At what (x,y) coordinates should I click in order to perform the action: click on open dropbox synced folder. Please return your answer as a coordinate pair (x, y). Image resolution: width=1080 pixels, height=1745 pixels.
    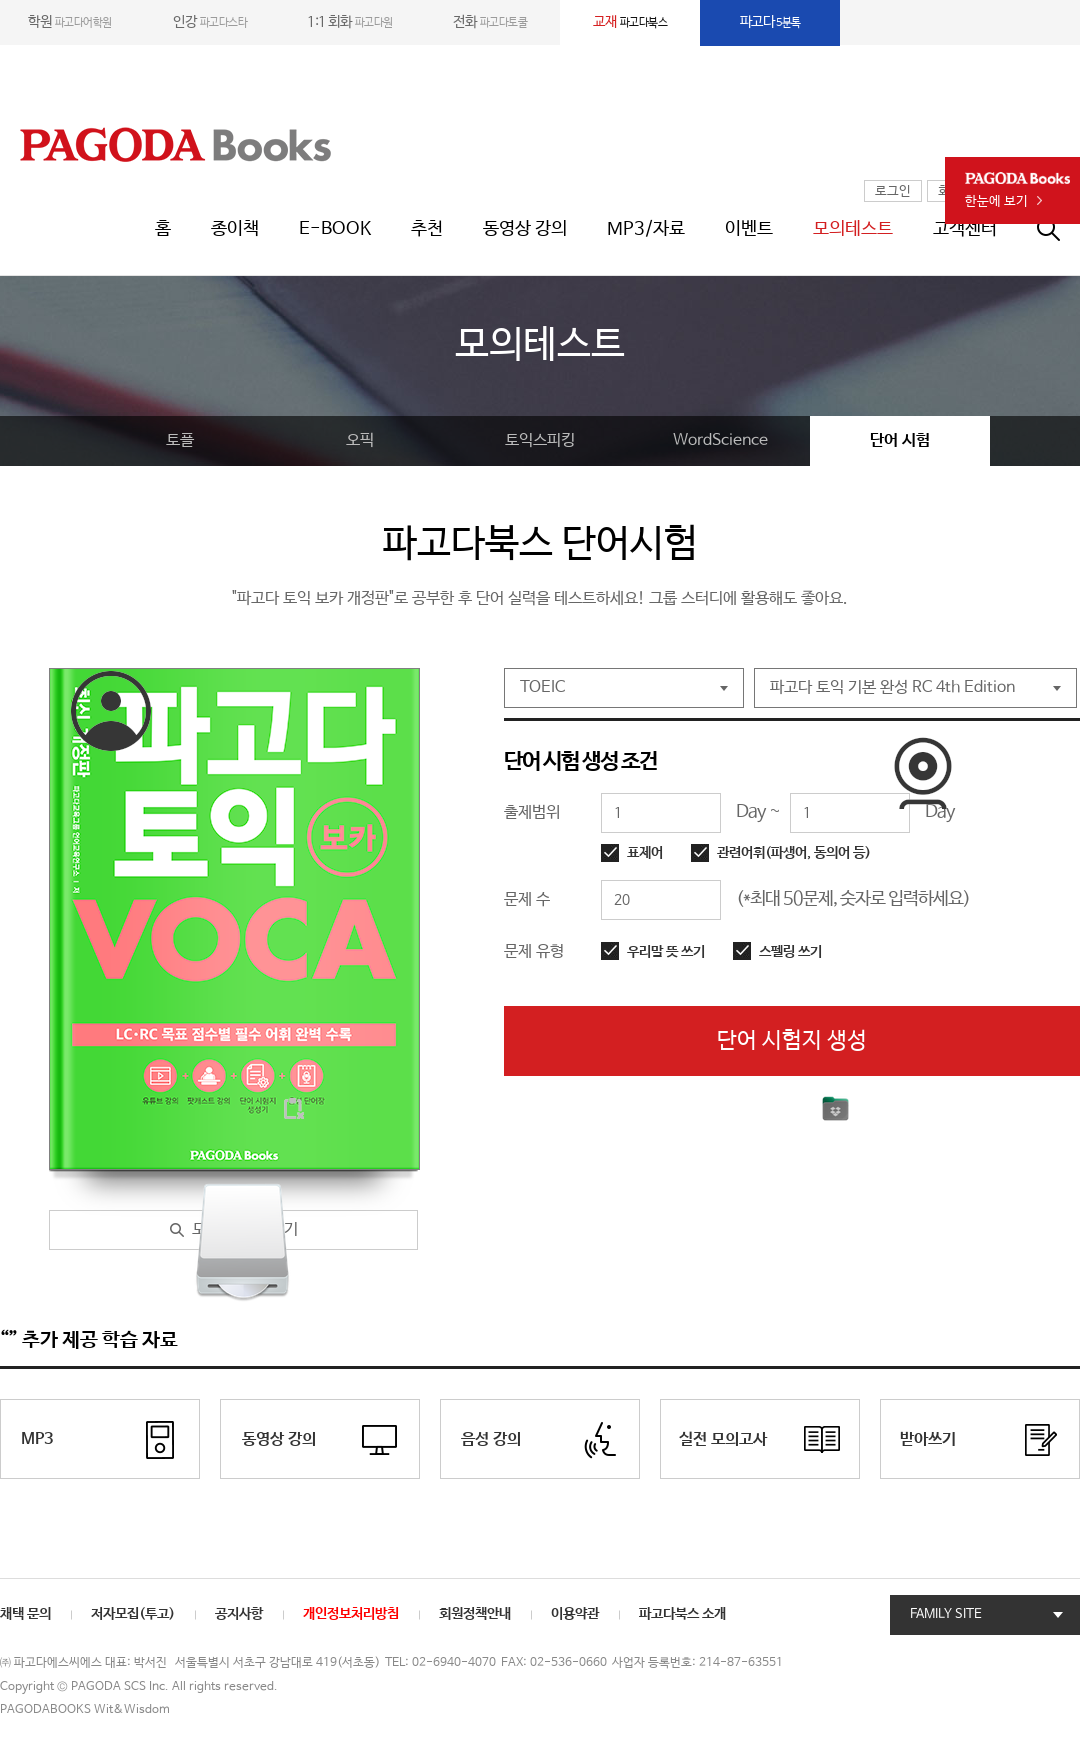
    Looking at the image, I should click on (835, 1108).